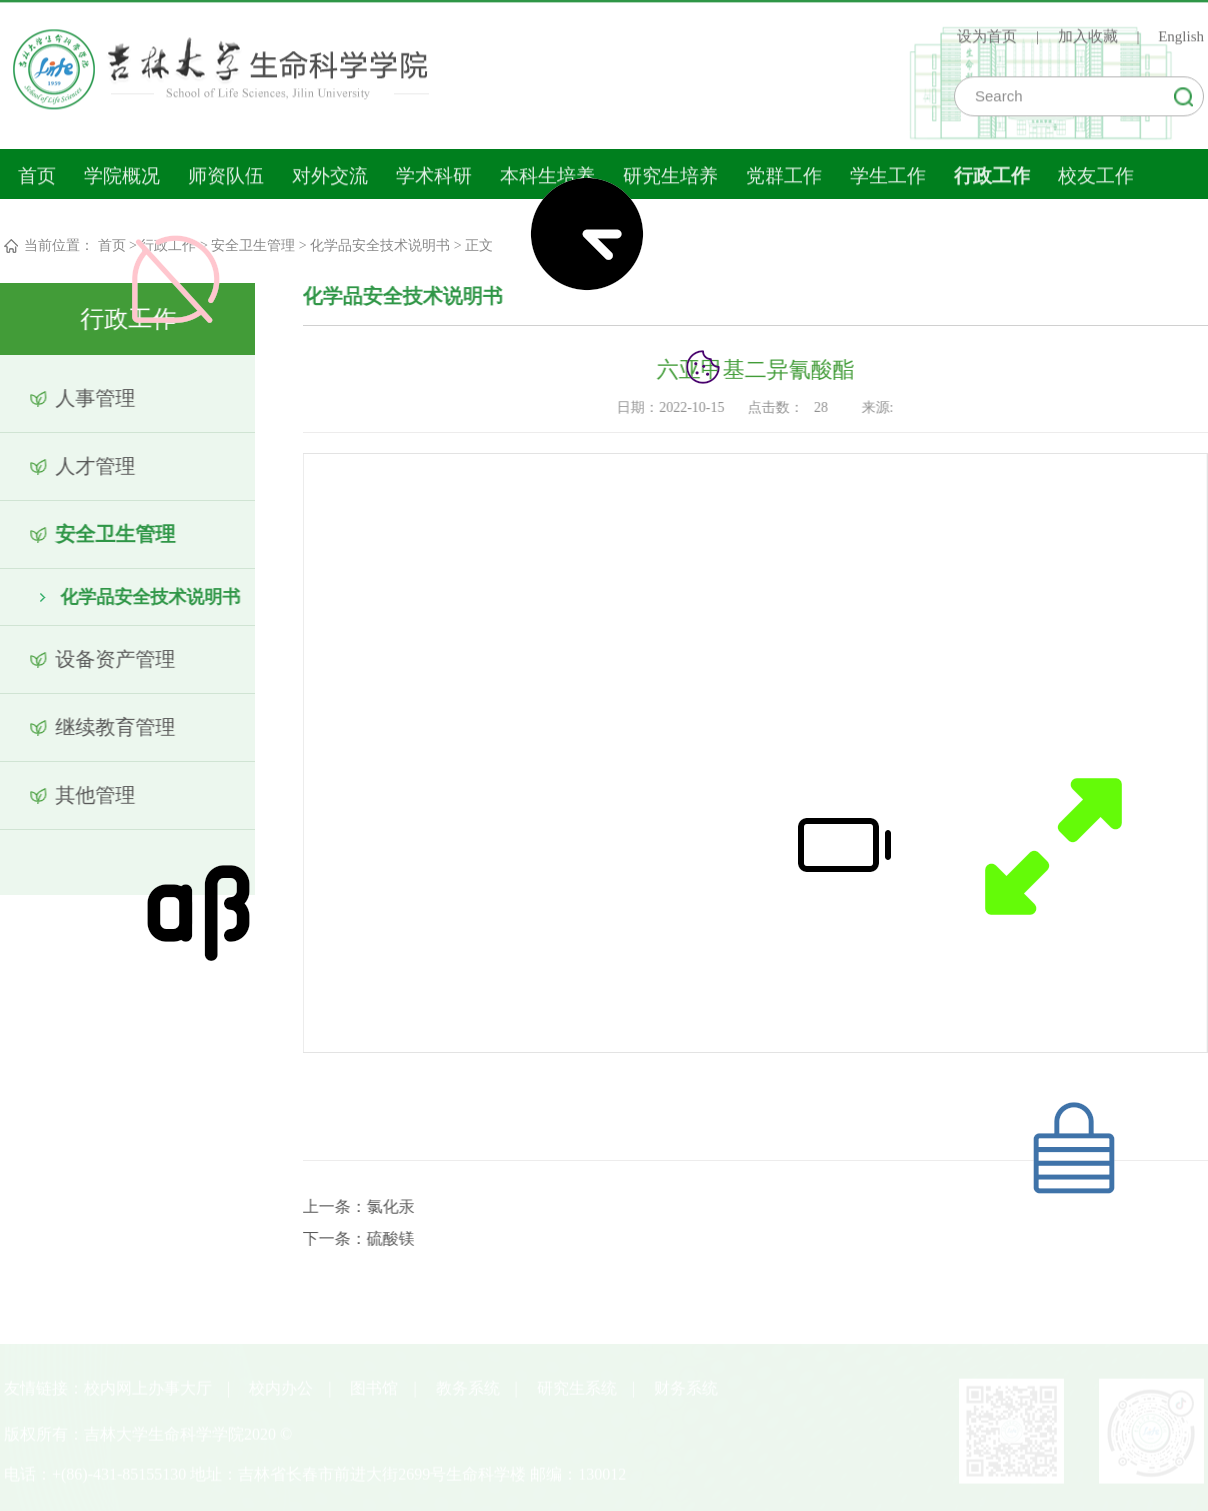 This screenshot has width=1208, height=1511. Describe the element at coordinates (703, 367) in the screenshot. I see `manage cookie preferences and privacy settings` at that location.